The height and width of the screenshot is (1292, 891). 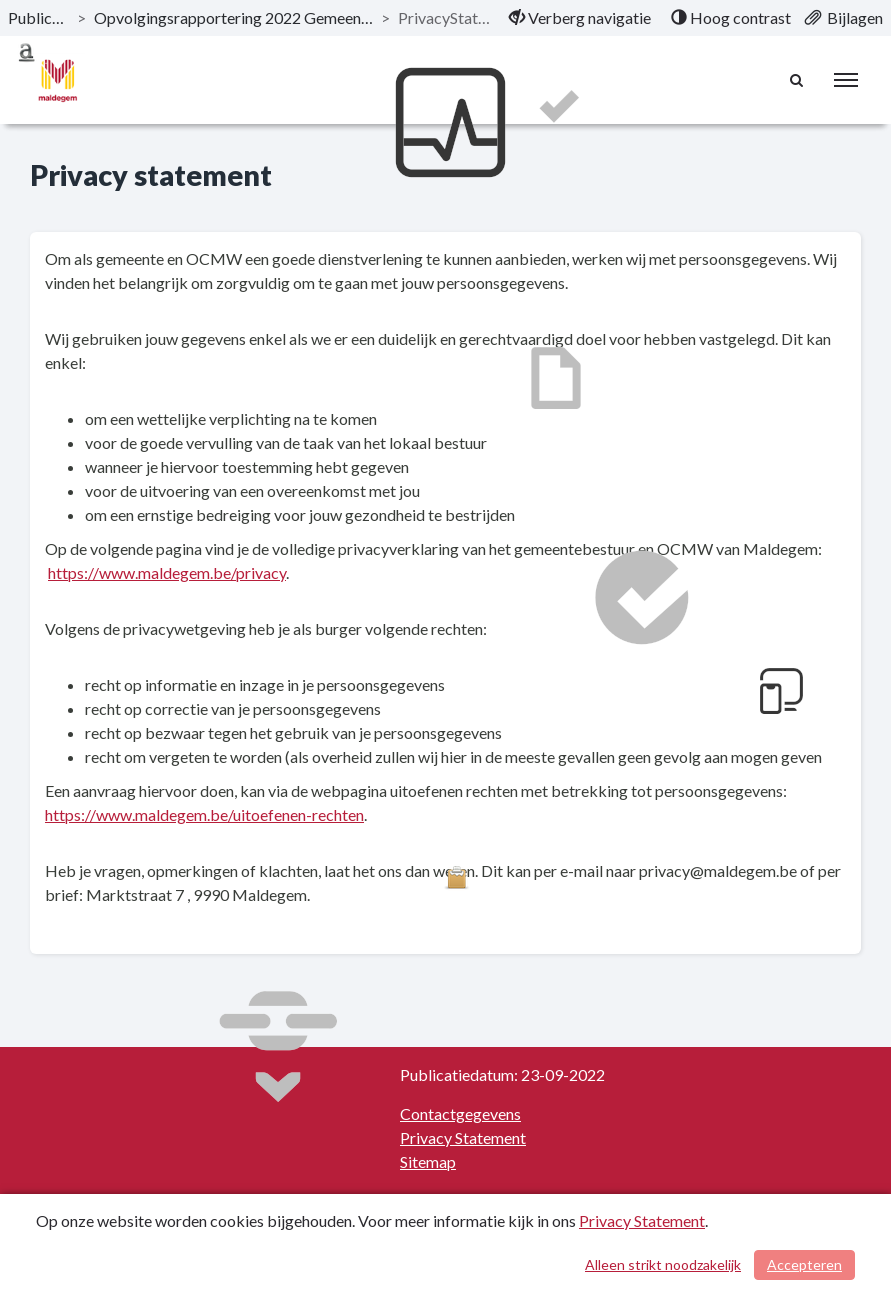 I want to click on indicates a completed or successful action, so click(x=557, y=104).